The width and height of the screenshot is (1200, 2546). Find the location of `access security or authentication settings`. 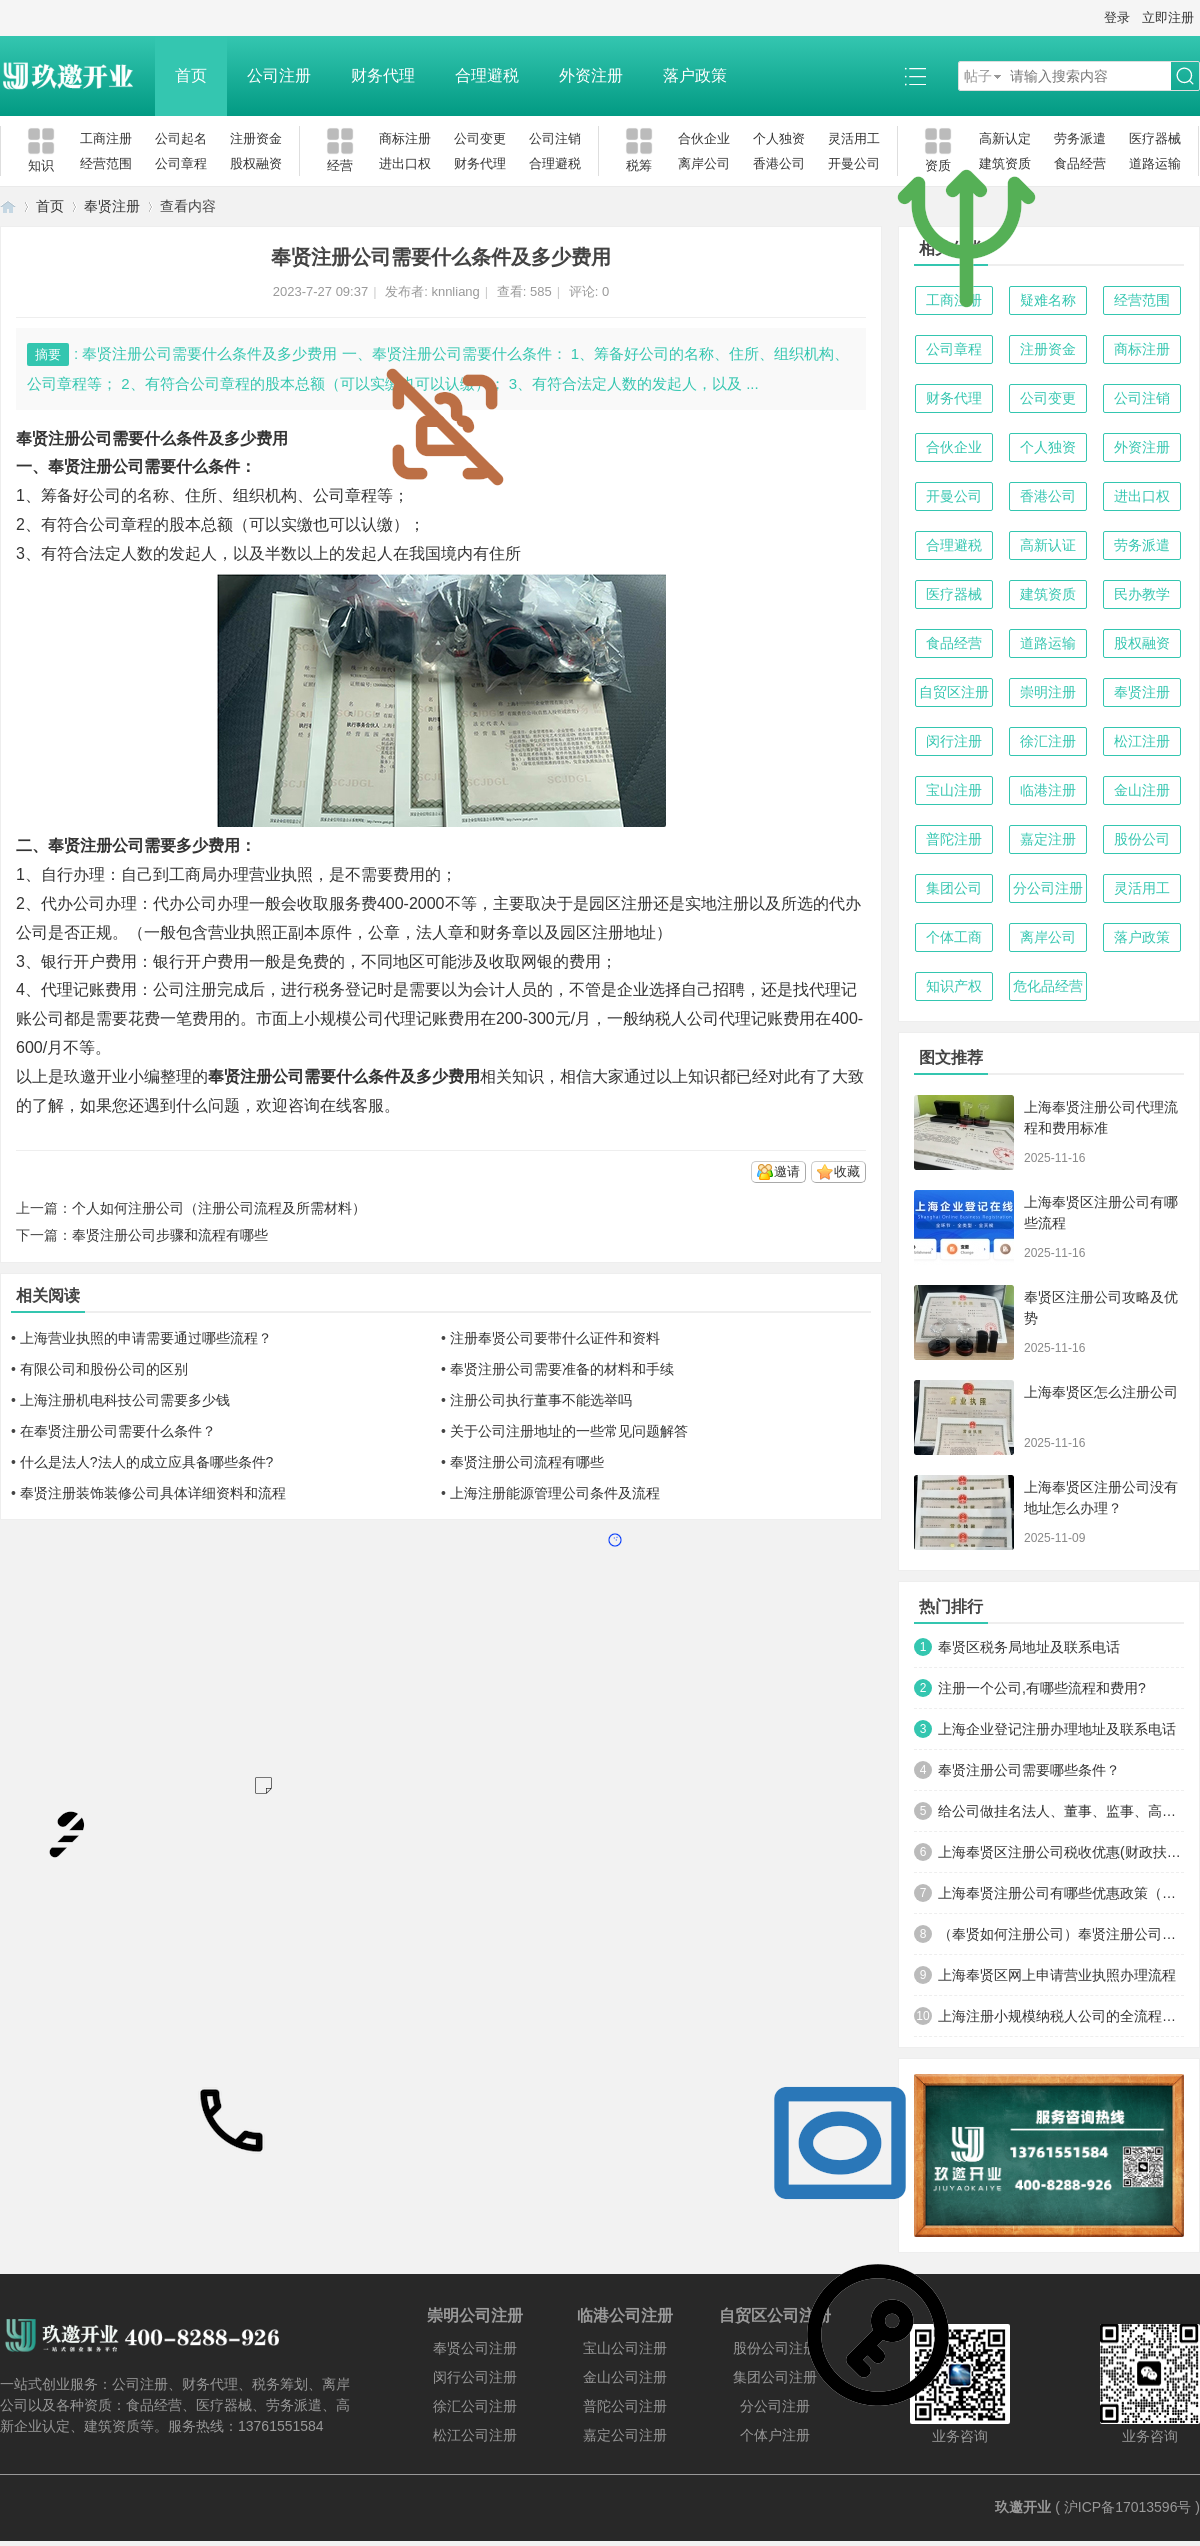

access security or authentication settings is located at coordinates (878, 2335).